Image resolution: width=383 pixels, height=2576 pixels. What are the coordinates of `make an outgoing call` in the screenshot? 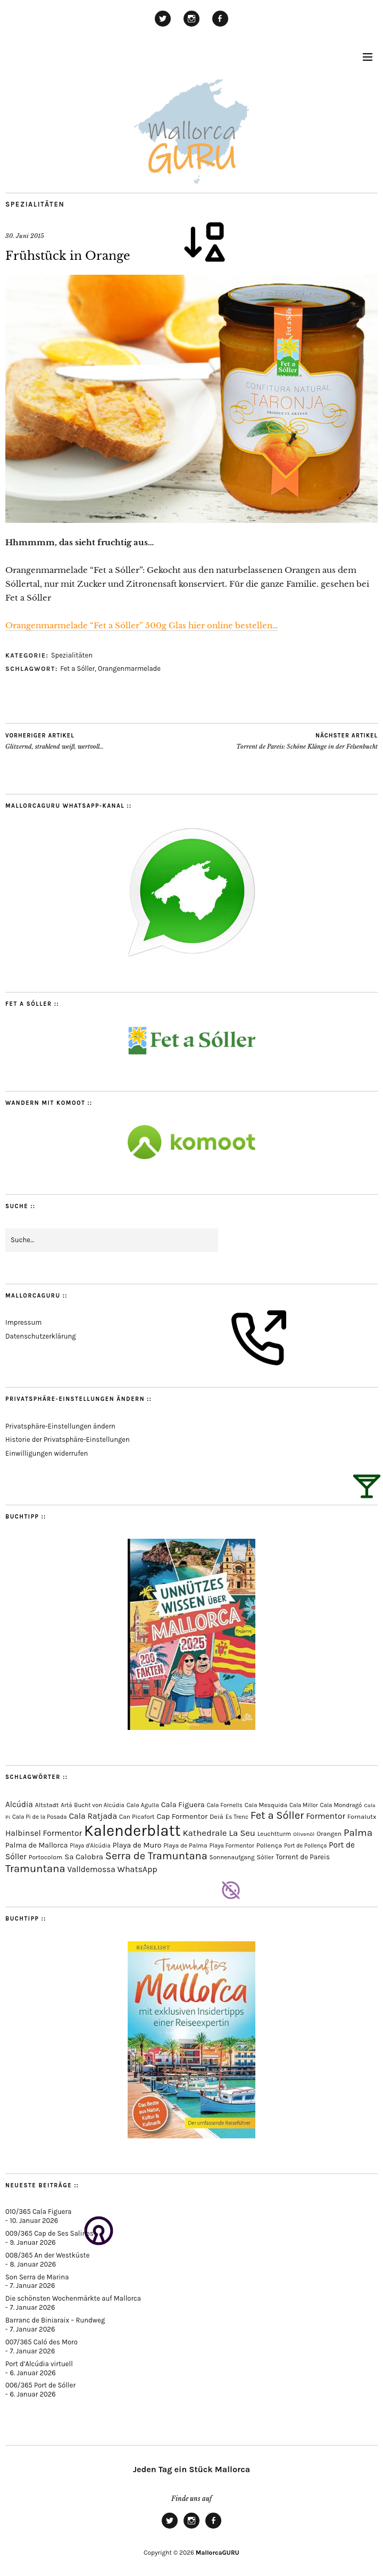 It's located at (257, 1339).